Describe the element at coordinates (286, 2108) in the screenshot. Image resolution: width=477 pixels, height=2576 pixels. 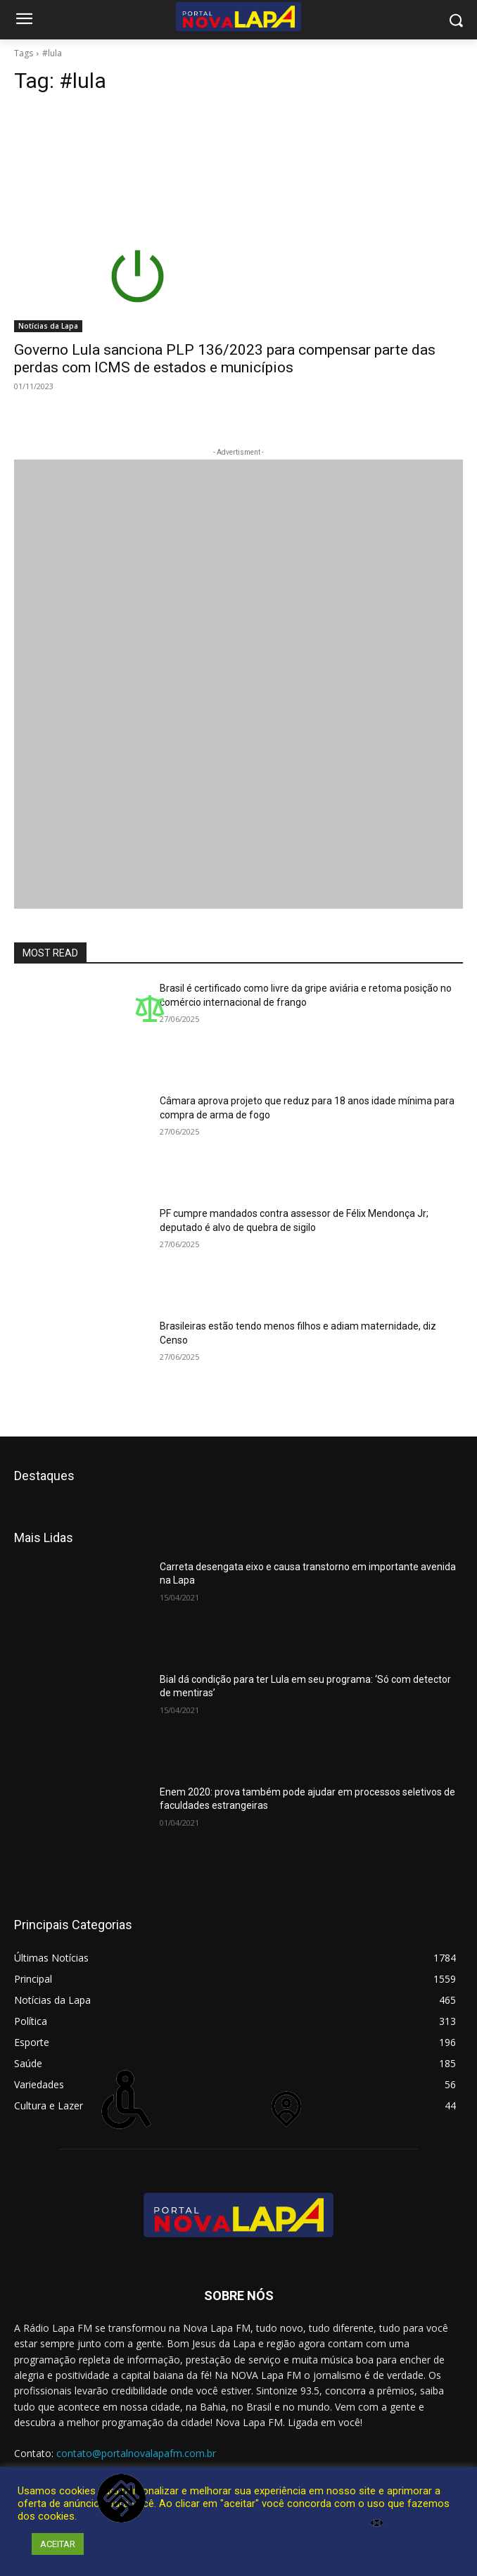
I see `view your current location on the map` at that location.